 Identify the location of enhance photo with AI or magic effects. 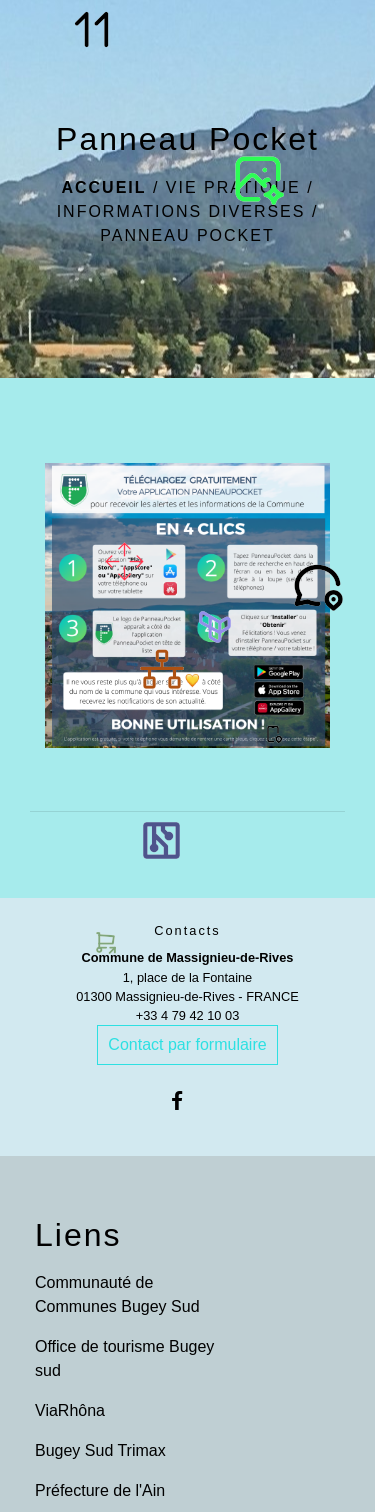
(258, 179).